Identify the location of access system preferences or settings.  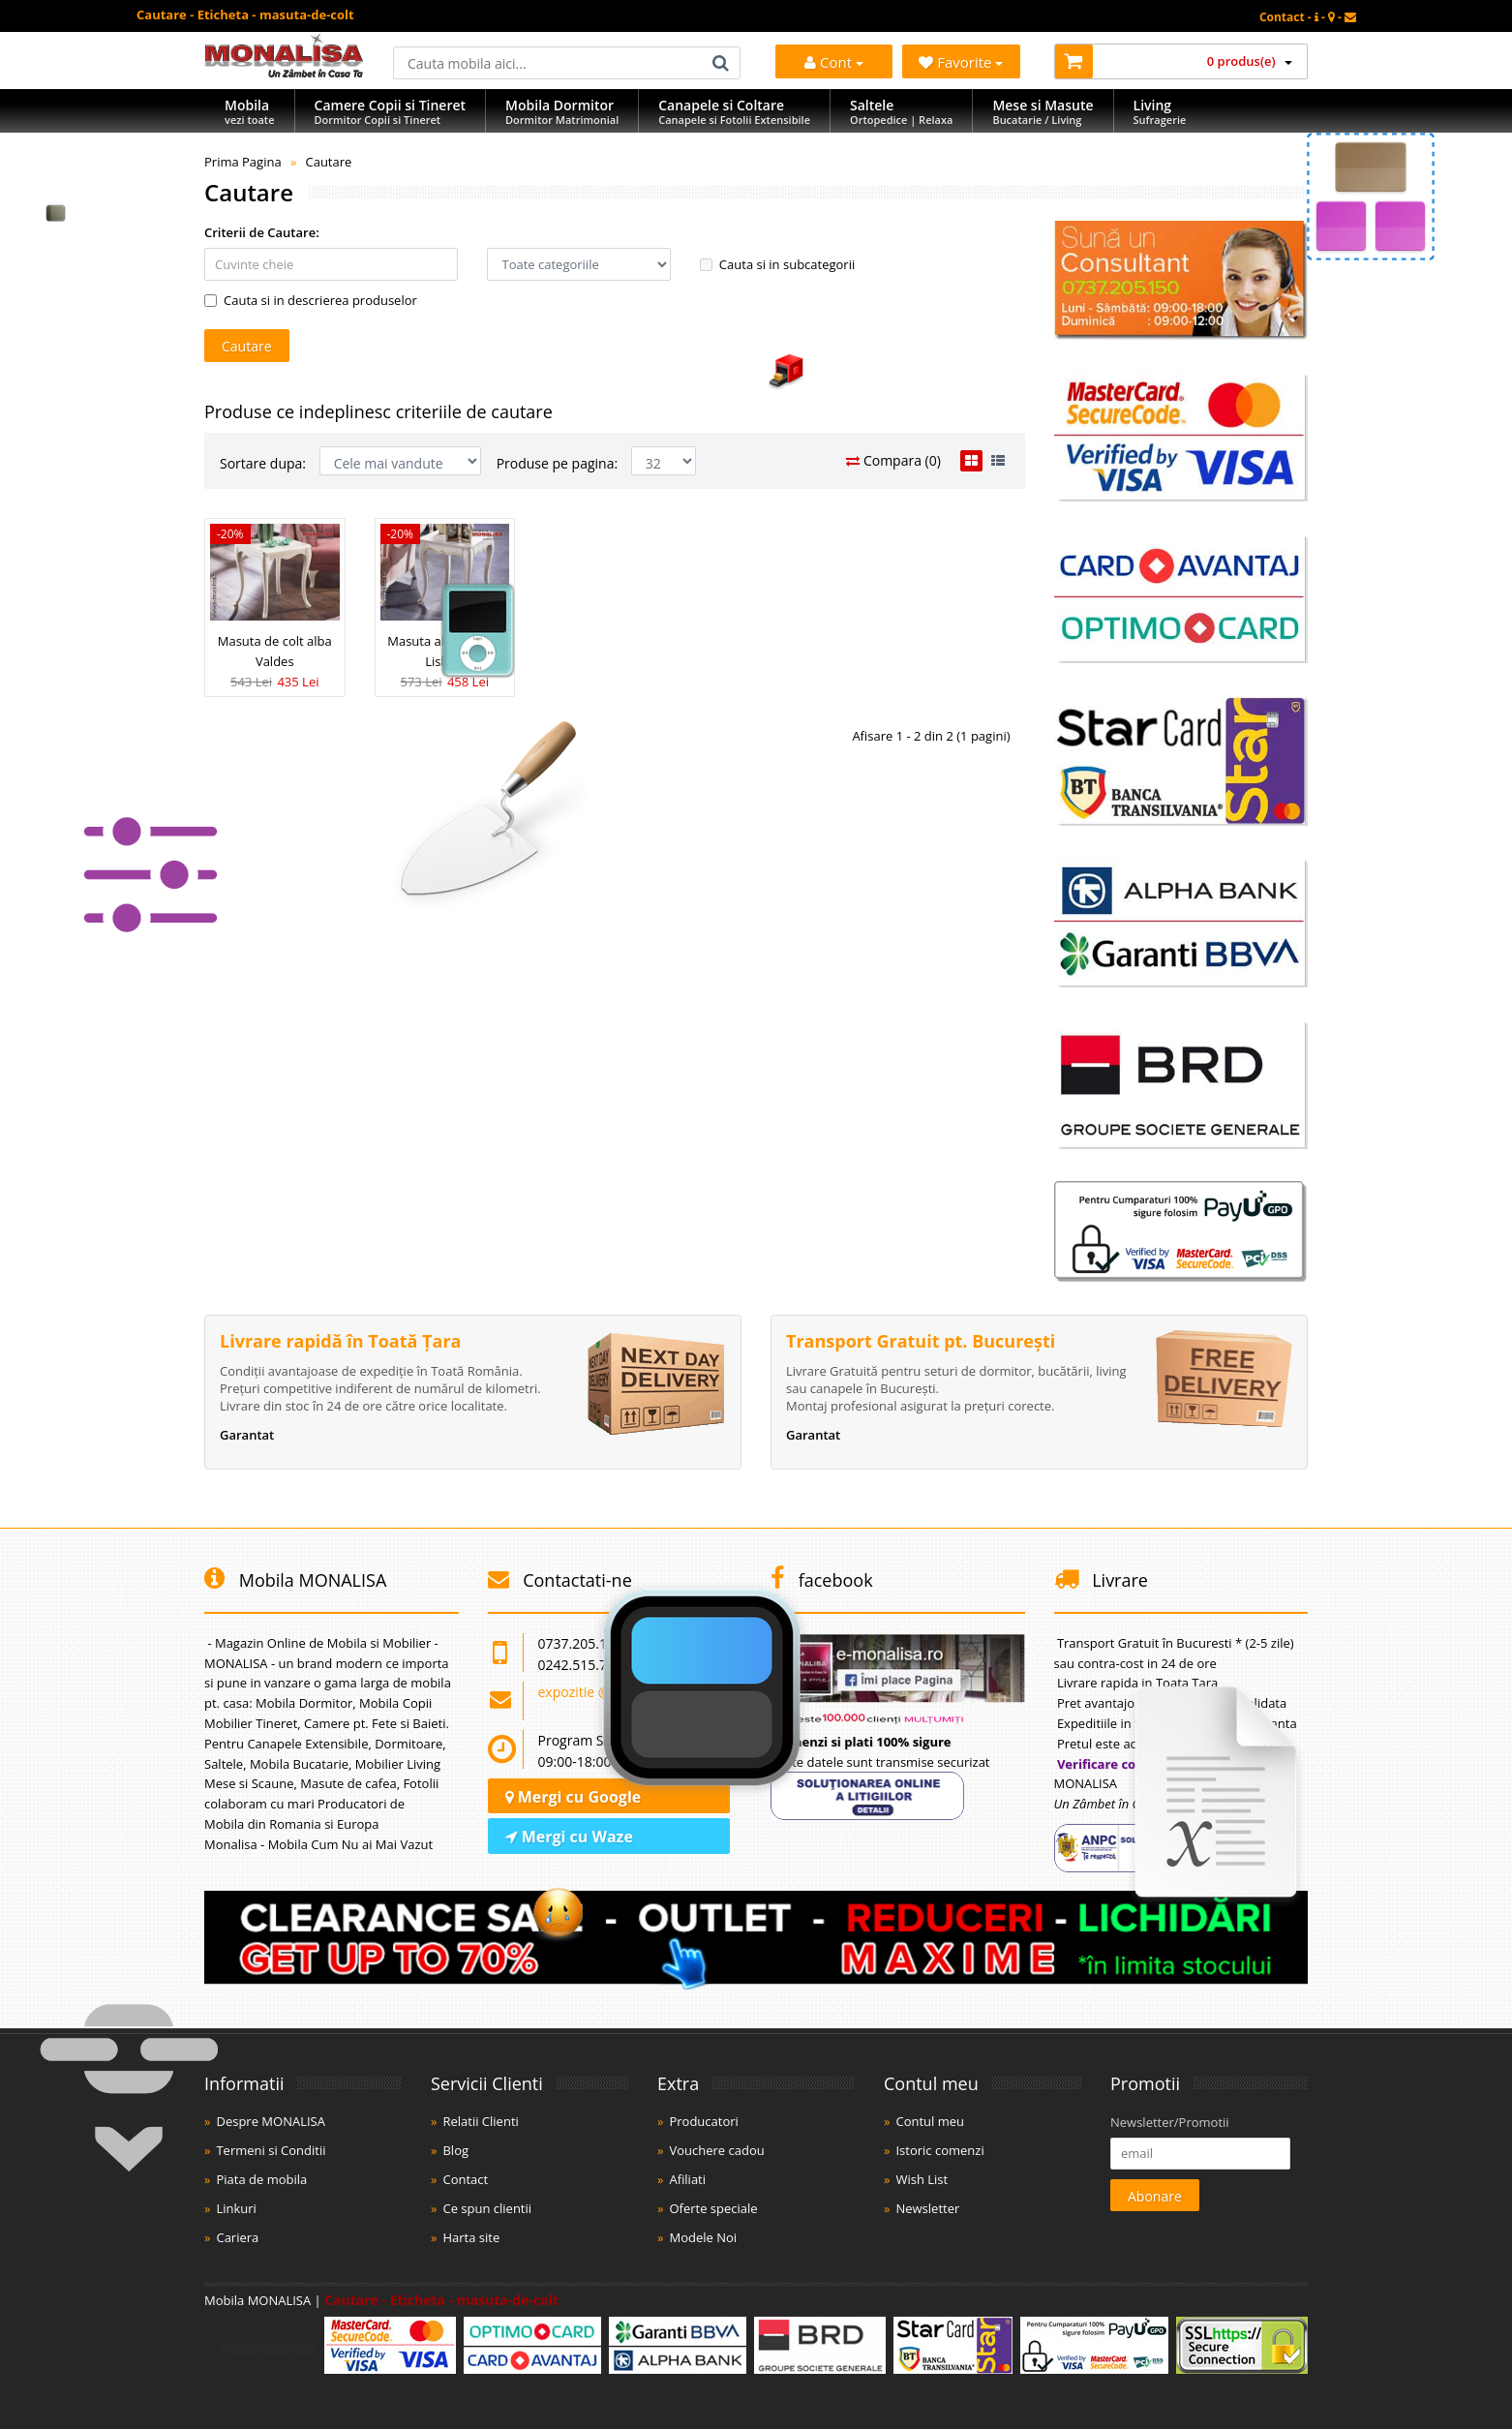
(150, 874).